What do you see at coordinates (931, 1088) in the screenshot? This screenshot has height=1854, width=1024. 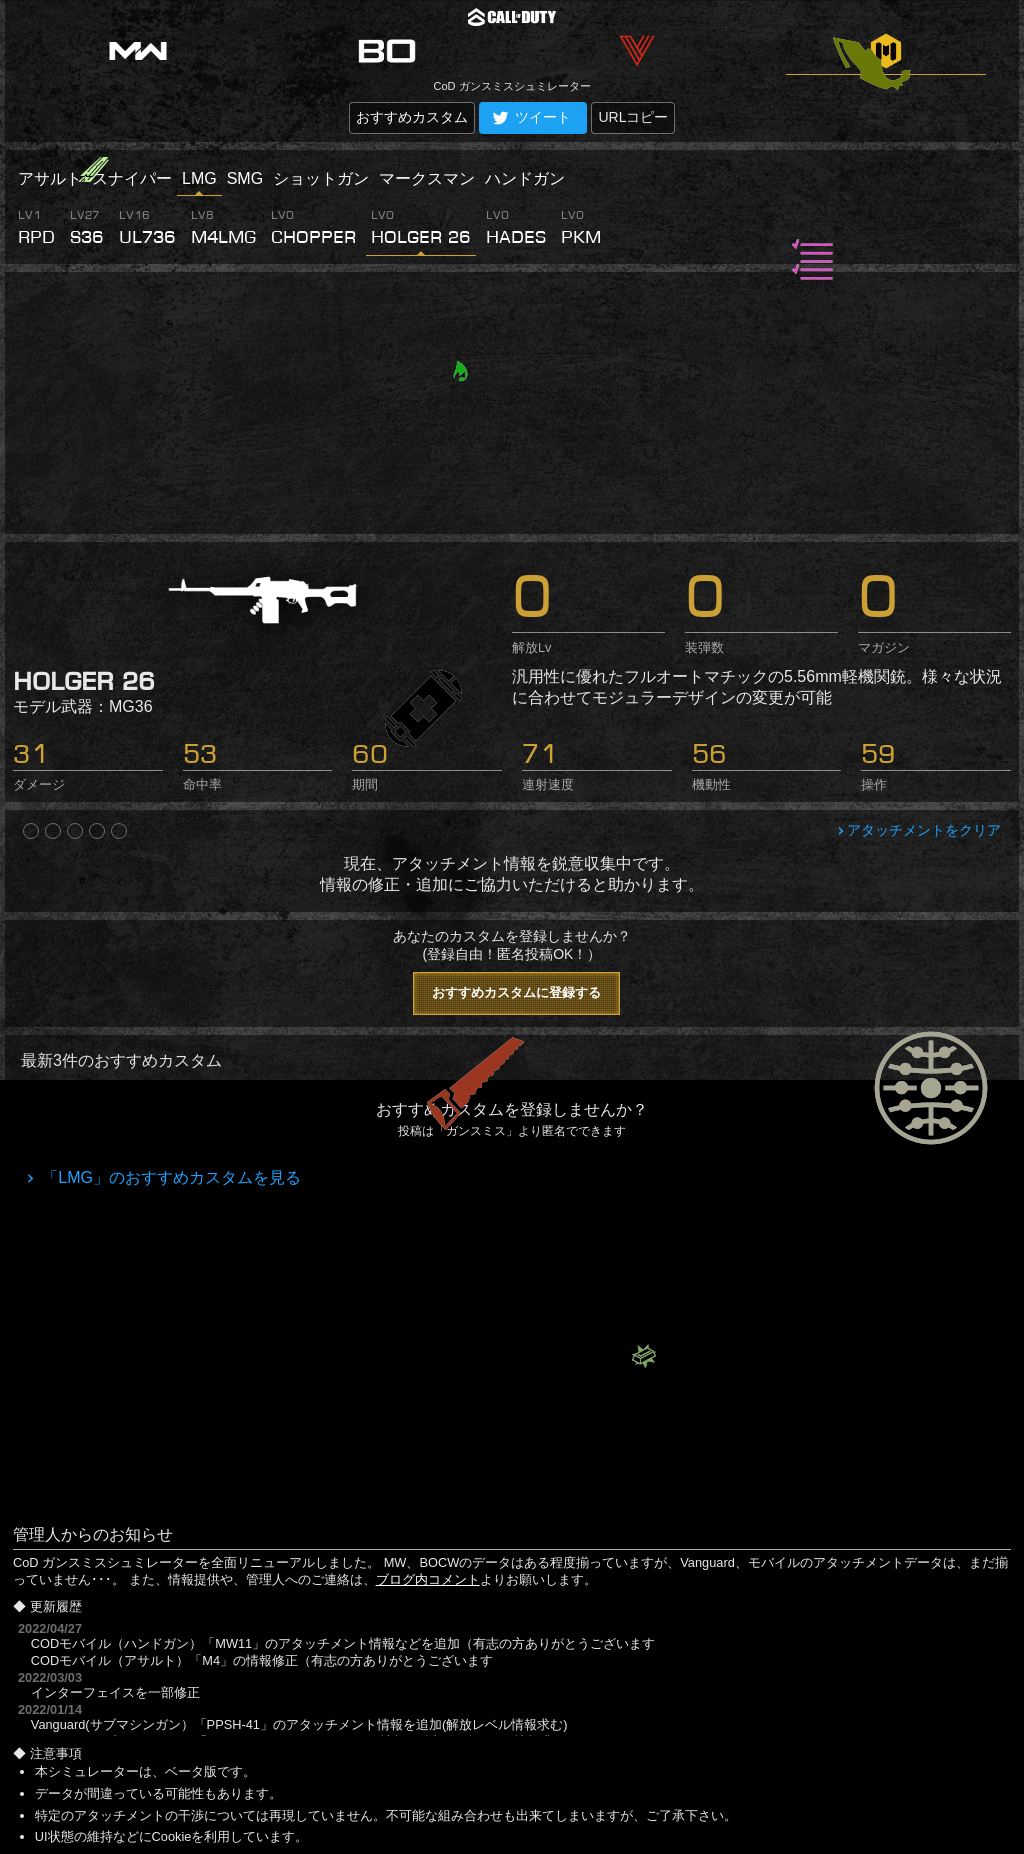 I see `access cage or enclosure settings in a game` at bounding box center [931, 1088].